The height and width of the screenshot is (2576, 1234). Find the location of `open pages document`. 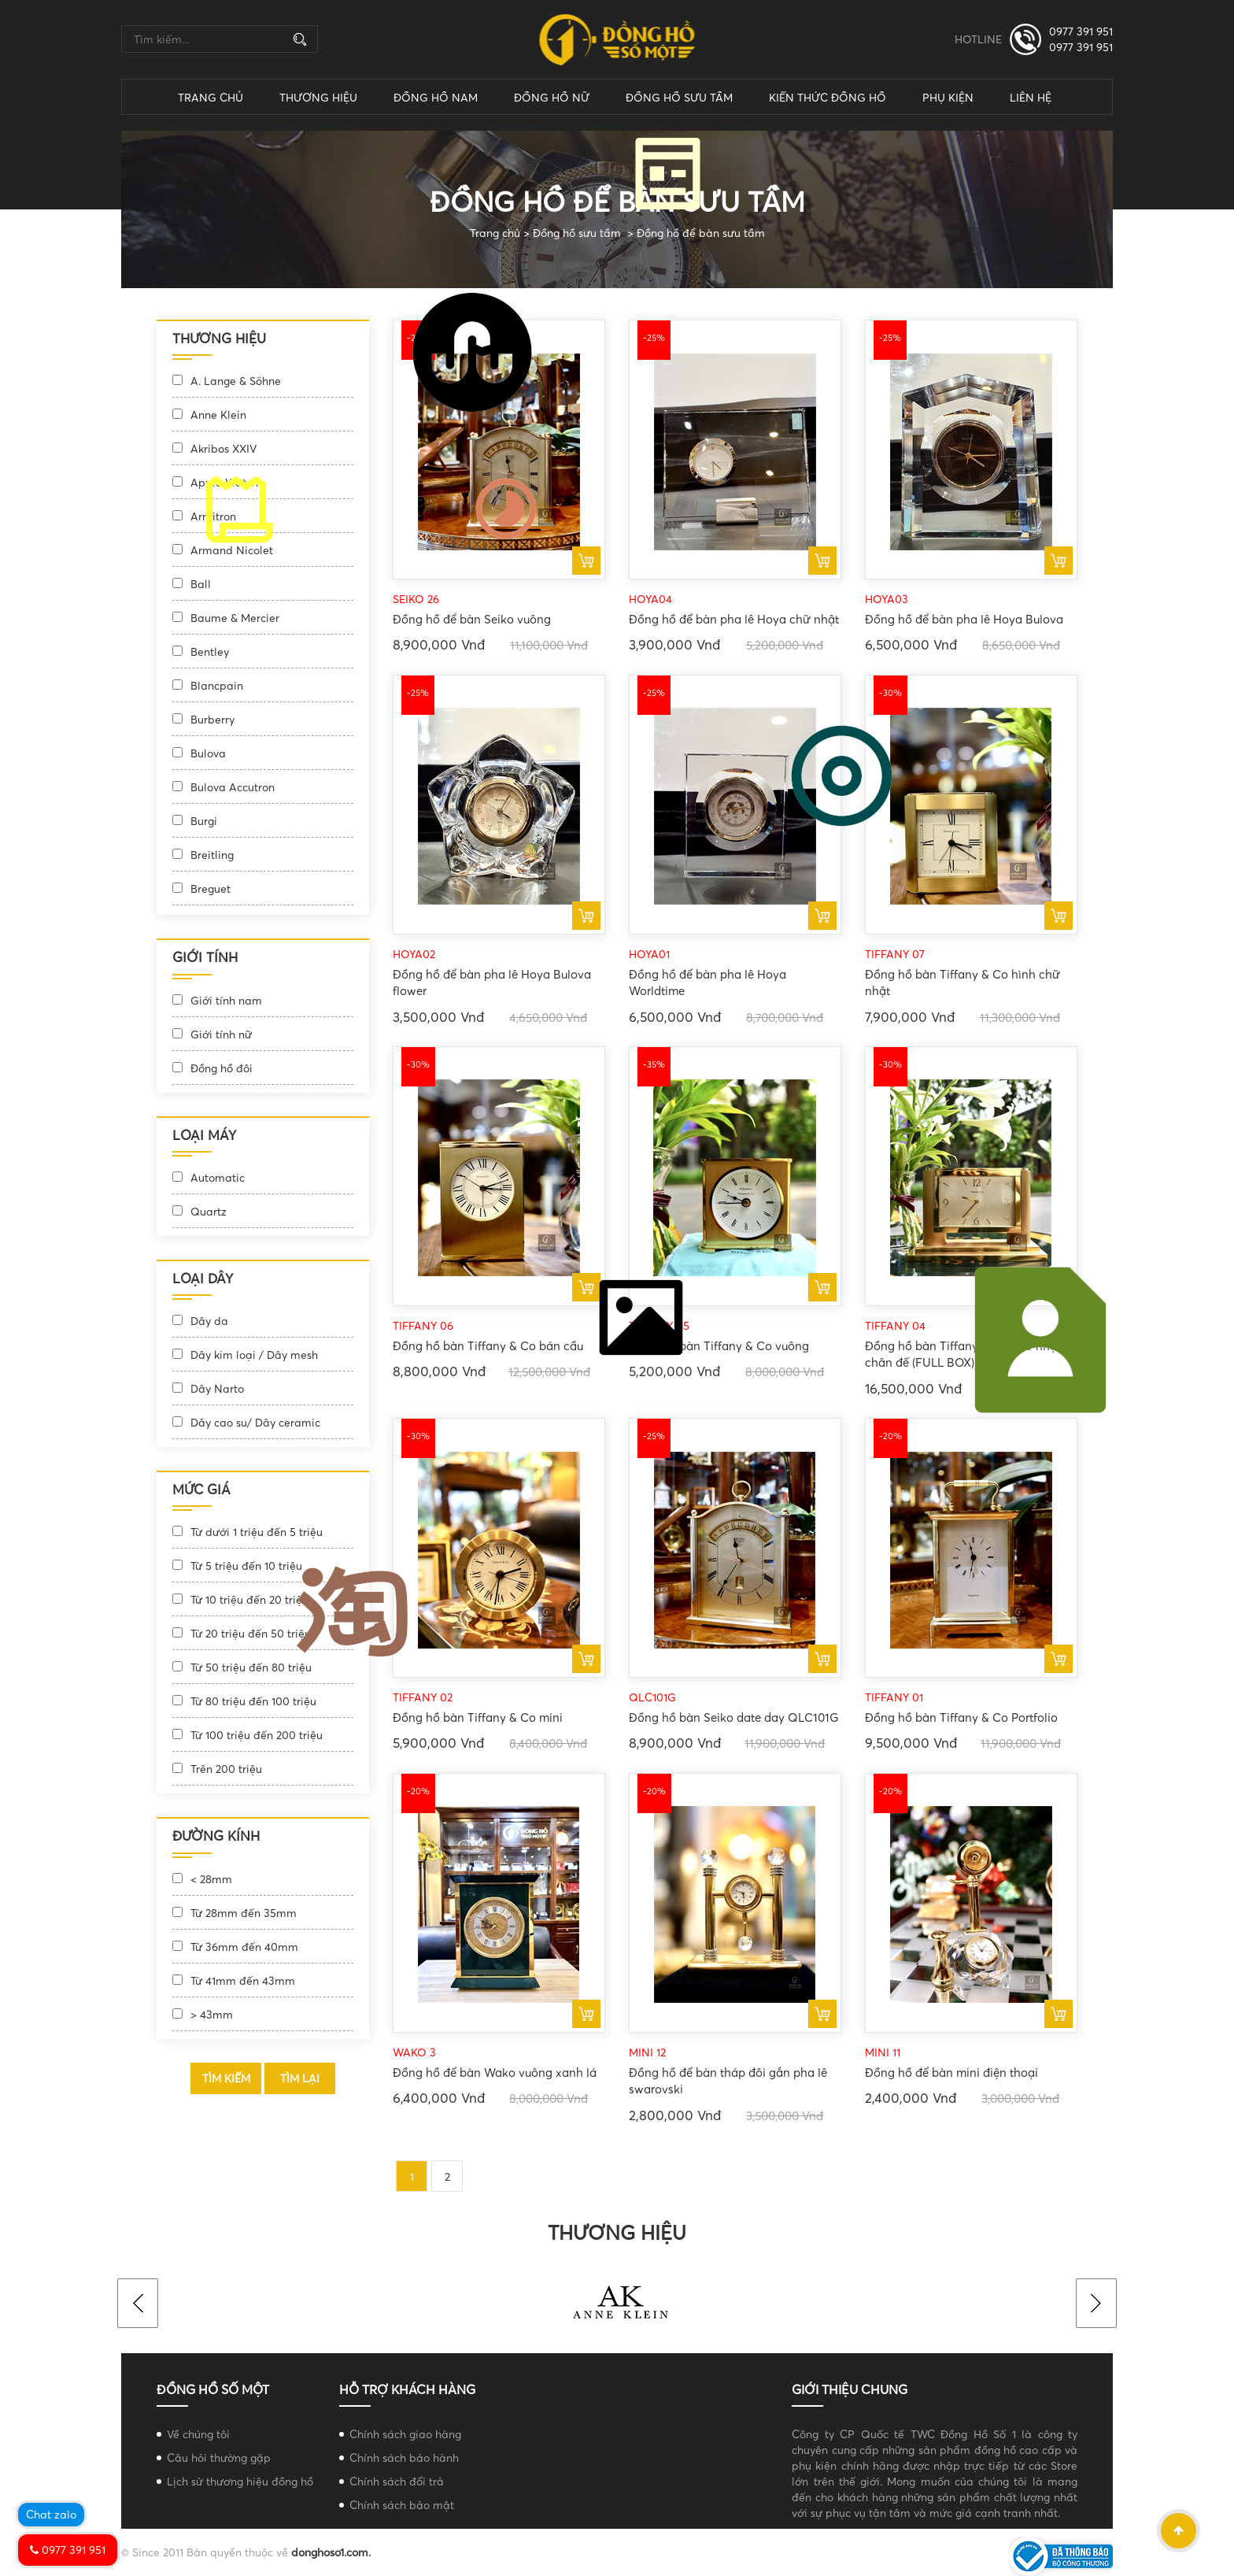

open pages document is located at coordinates (667, 173).